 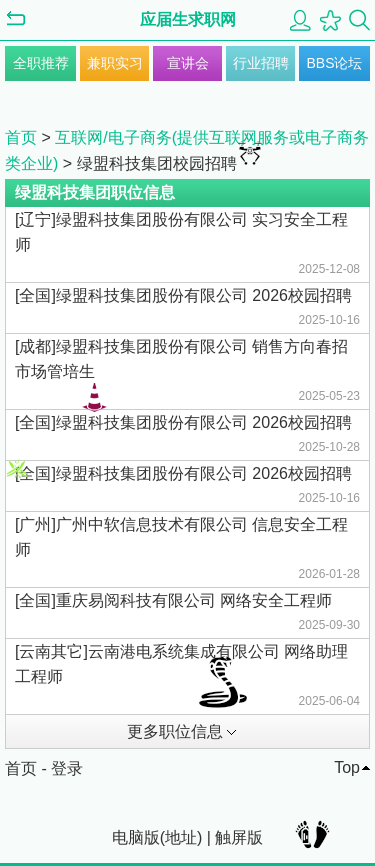 I want to click on initiate combat or battle mode, so click(x=17, y=469).